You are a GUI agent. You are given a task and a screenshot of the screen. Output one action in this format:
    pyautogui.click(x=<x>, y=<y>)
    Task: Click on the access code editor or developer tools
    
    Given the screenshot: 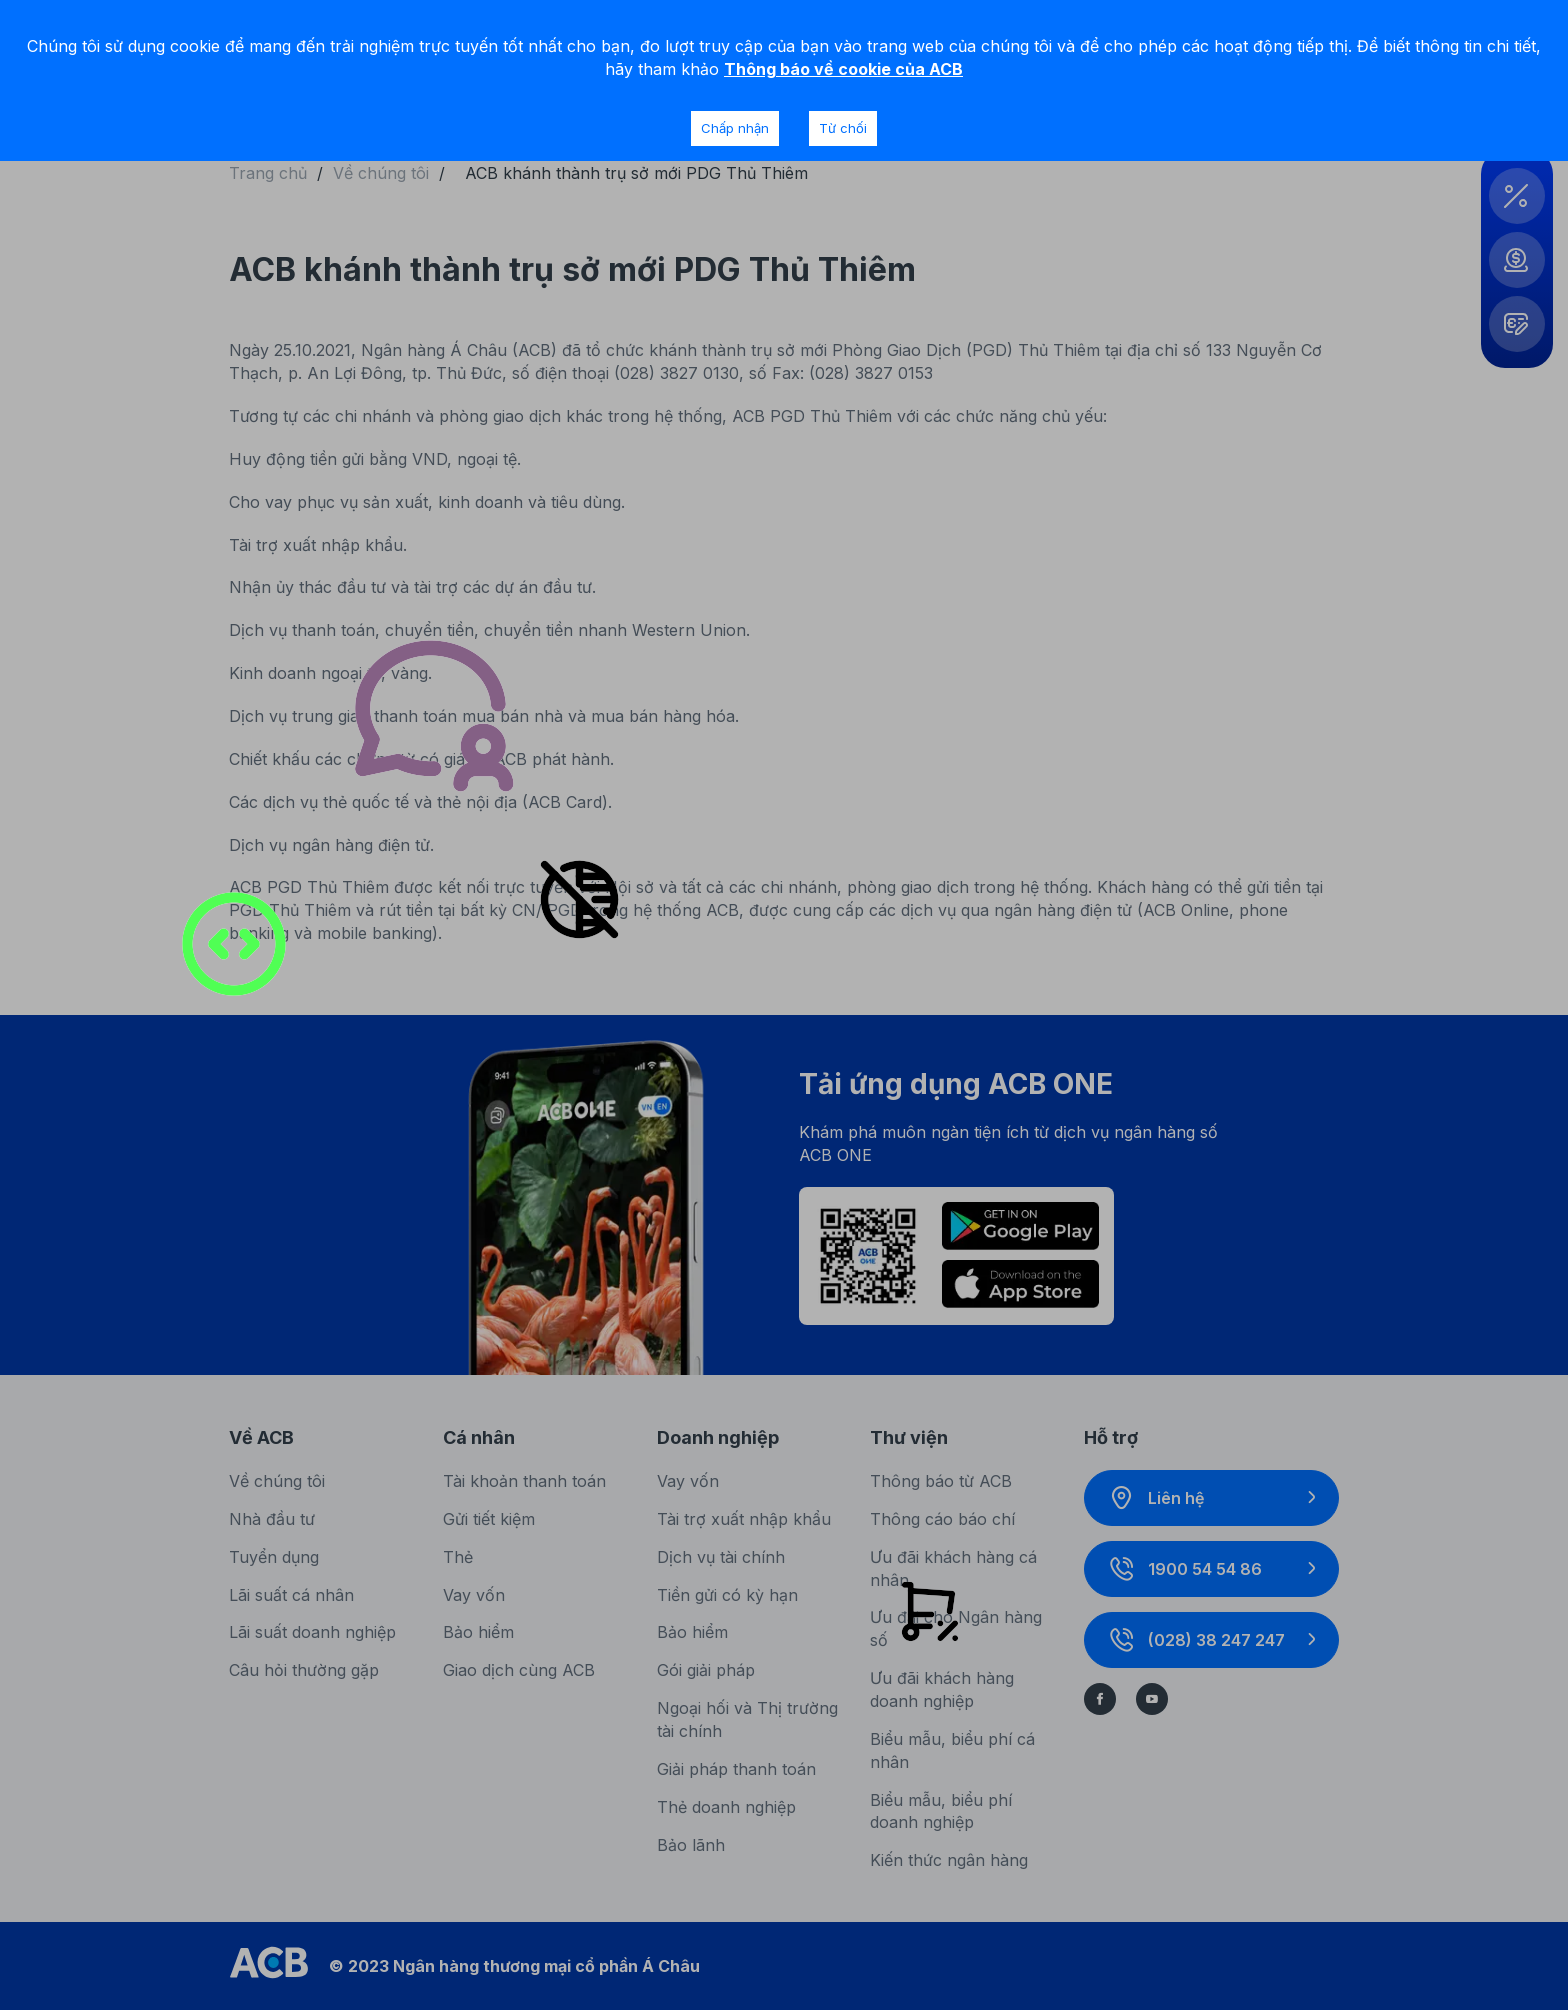 What is the action you would take?
    pyautogui.click(x=234, y=944)
    